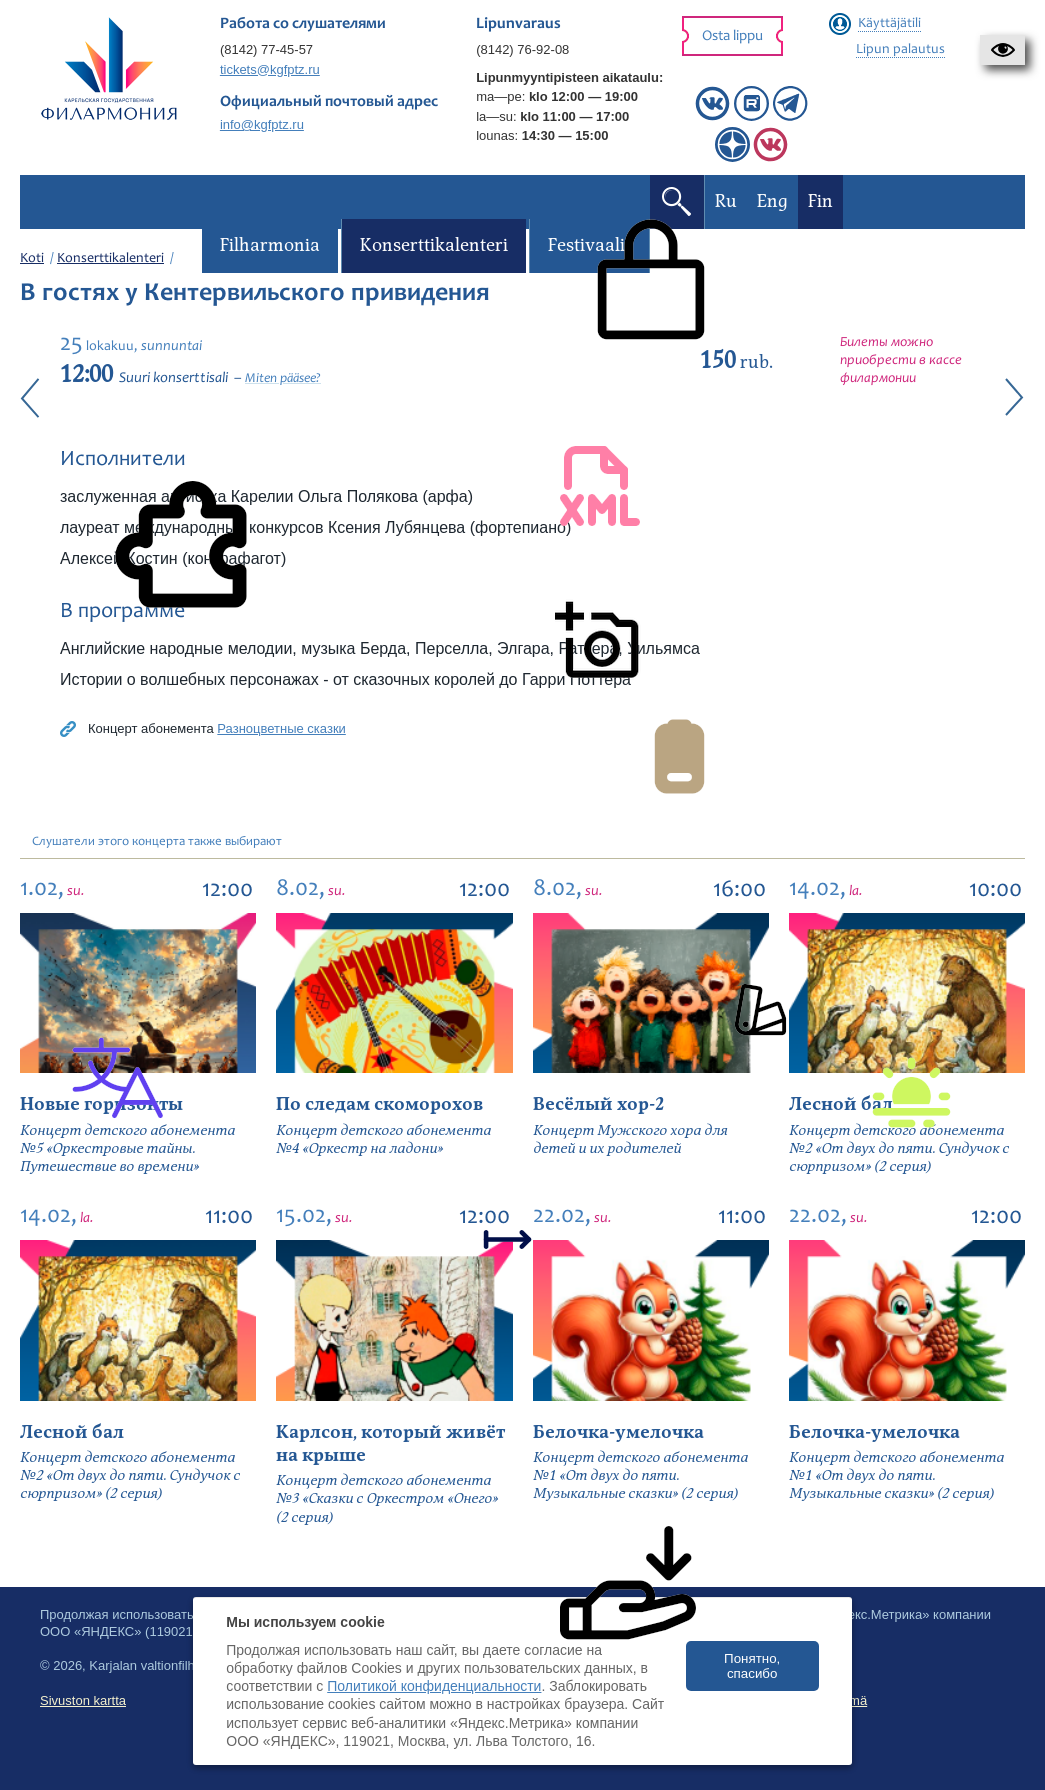 The height and width of the screenshot is (1790, 1045). What do you see at coordinates (651, 286) in the screenshot?
I see `lock or secure this item` at bounding box center [651, 286].